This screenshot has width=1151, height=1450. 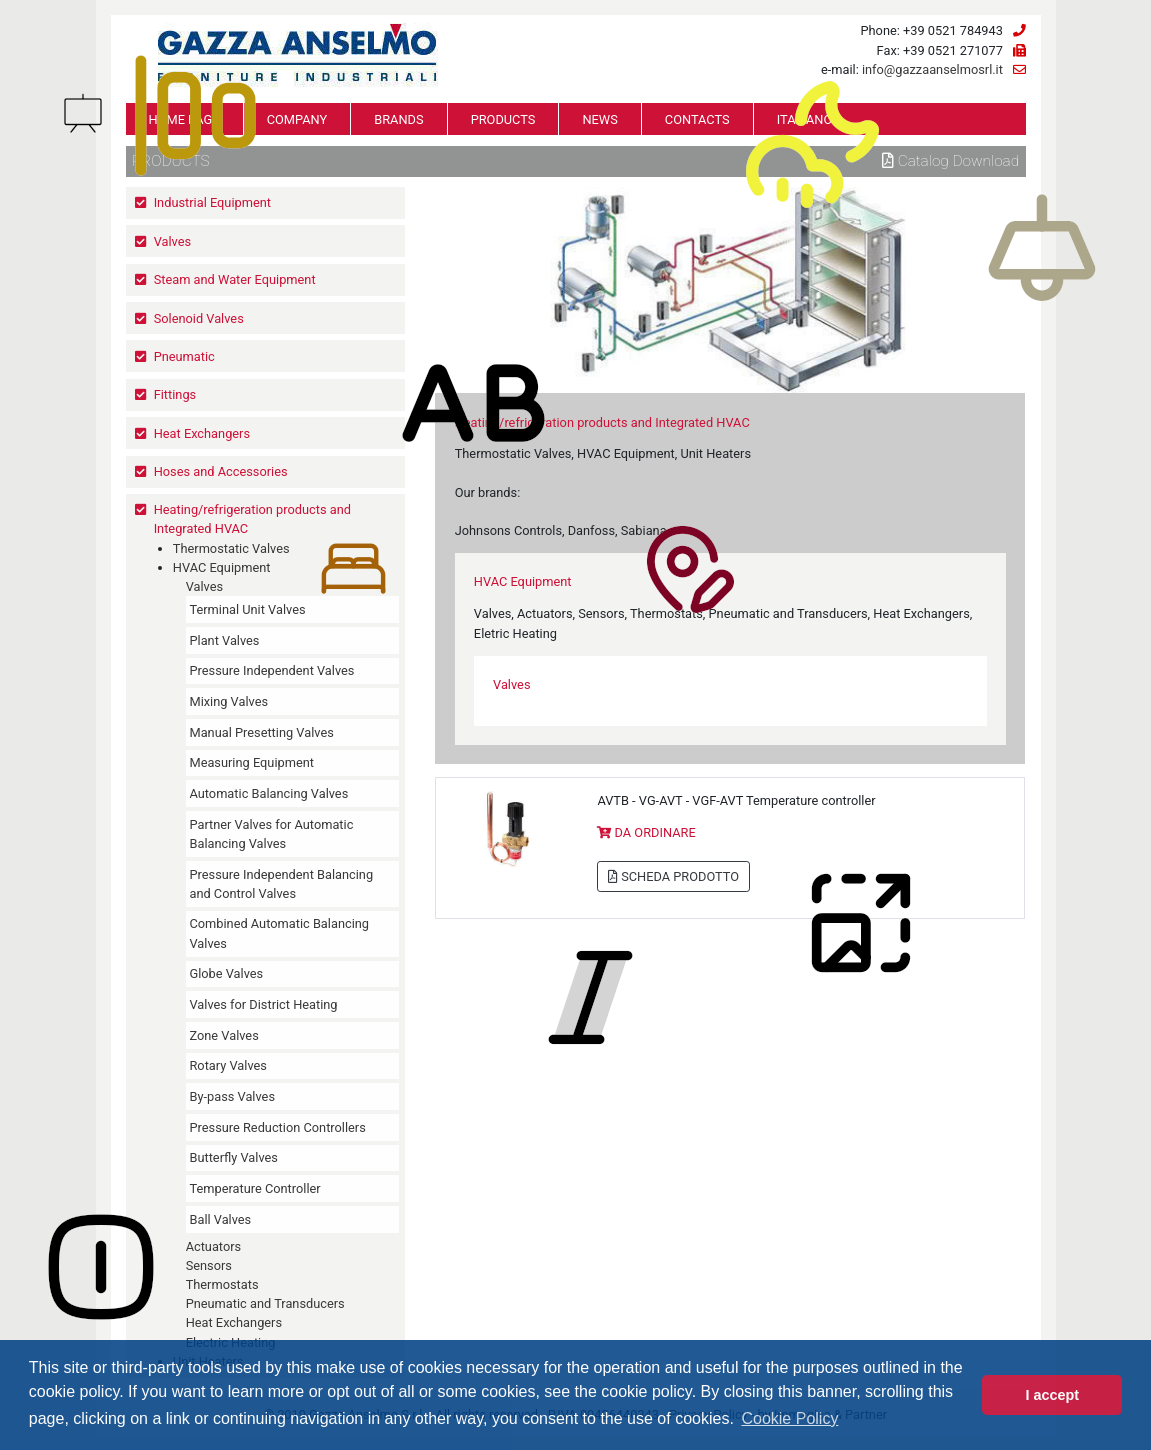 I want to click on upscale or enhance image resolution, so click(x=861, y=923).